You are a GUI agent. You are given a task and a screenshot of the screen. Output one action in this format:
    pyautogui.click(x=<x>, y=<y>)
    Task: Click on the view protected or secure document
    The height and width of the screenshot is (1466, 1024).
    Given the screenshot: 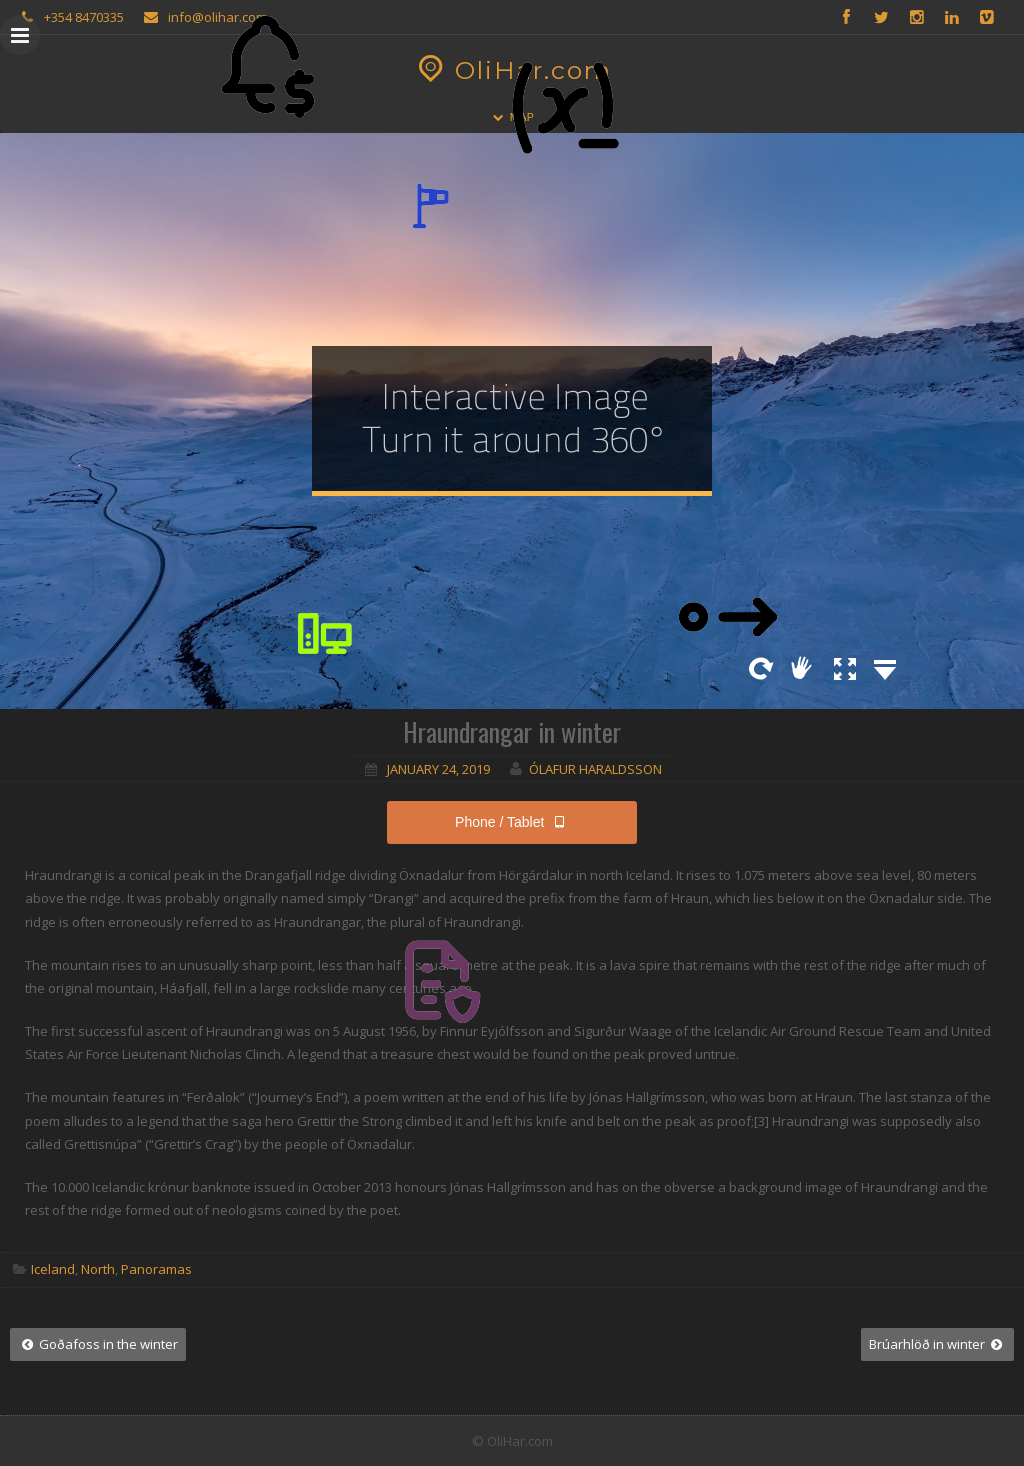 What is the action you would take?
    pyautogui.click(x=441, y=980)
    